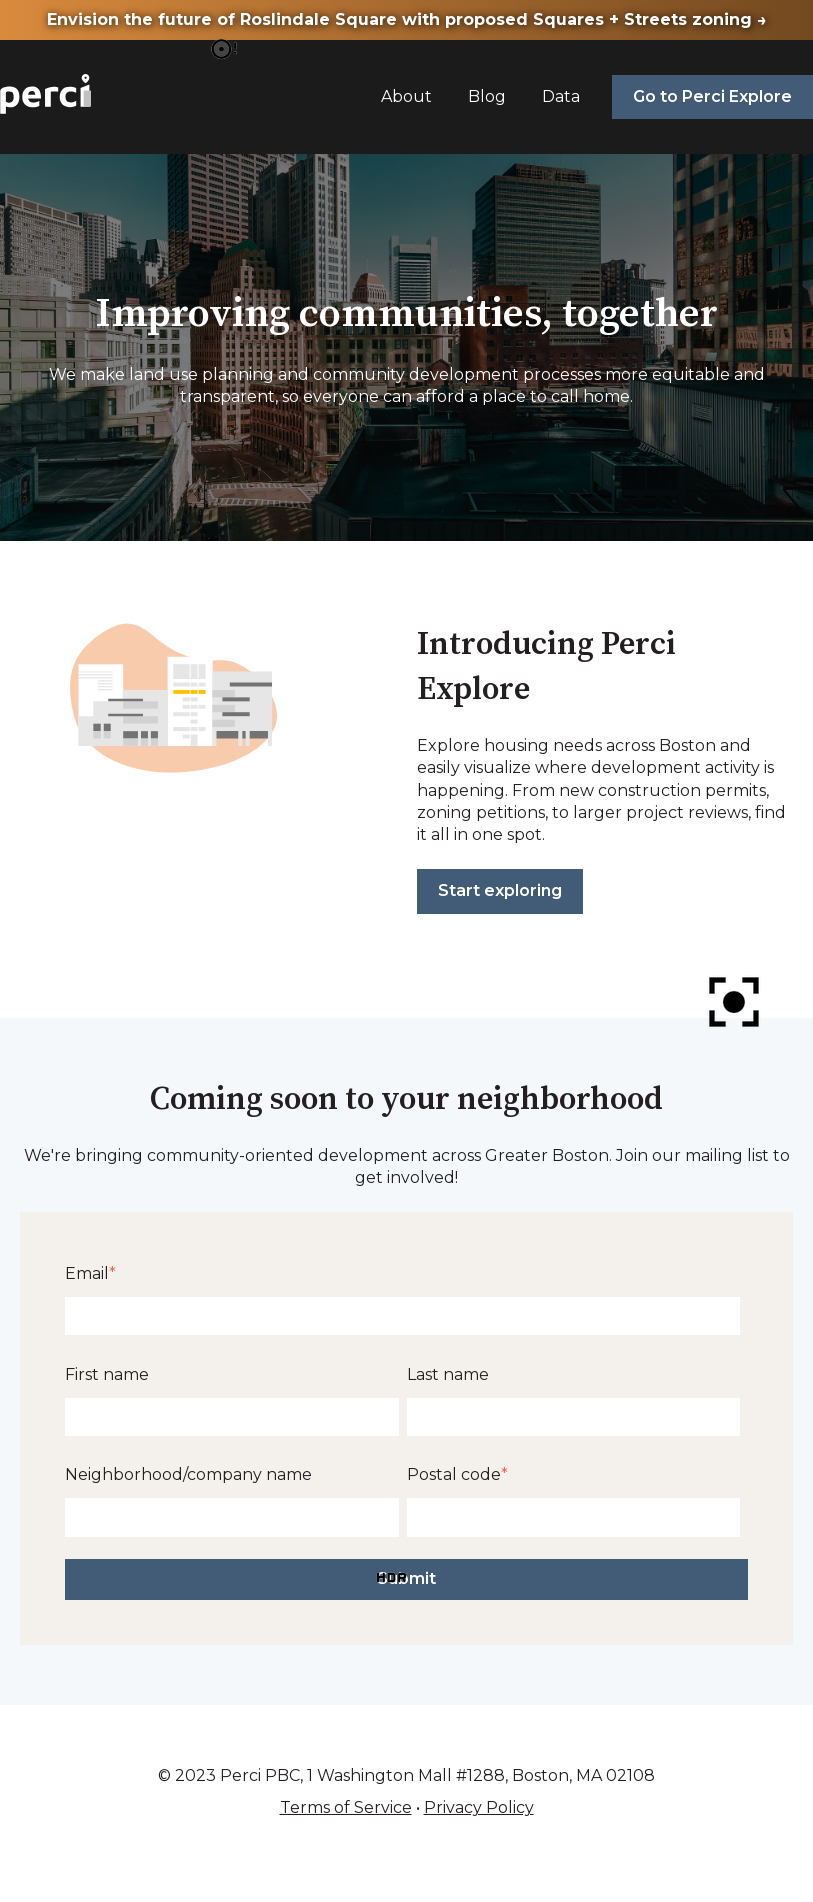 The image size is (813, 1902). Describe the element at coordinates (734, 1002) in the screenshot. I see `center focus on the current subject` at that location.